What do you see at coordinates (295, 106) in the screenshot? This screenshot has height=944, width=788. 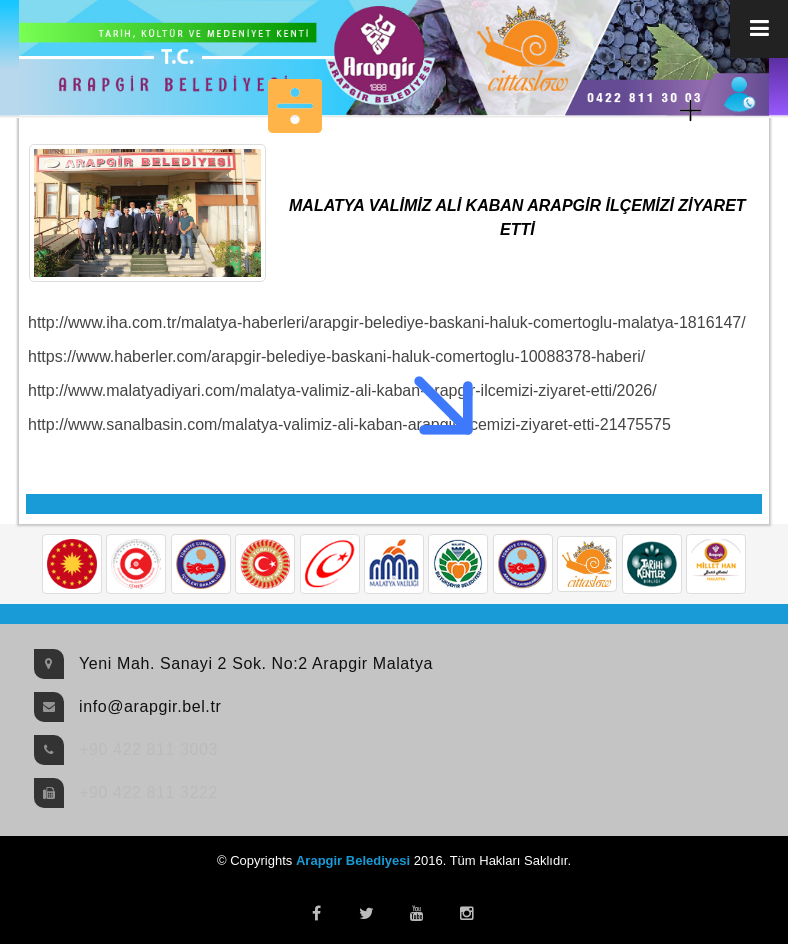 I see `perform division calculation` at bounding box center [295, 106].